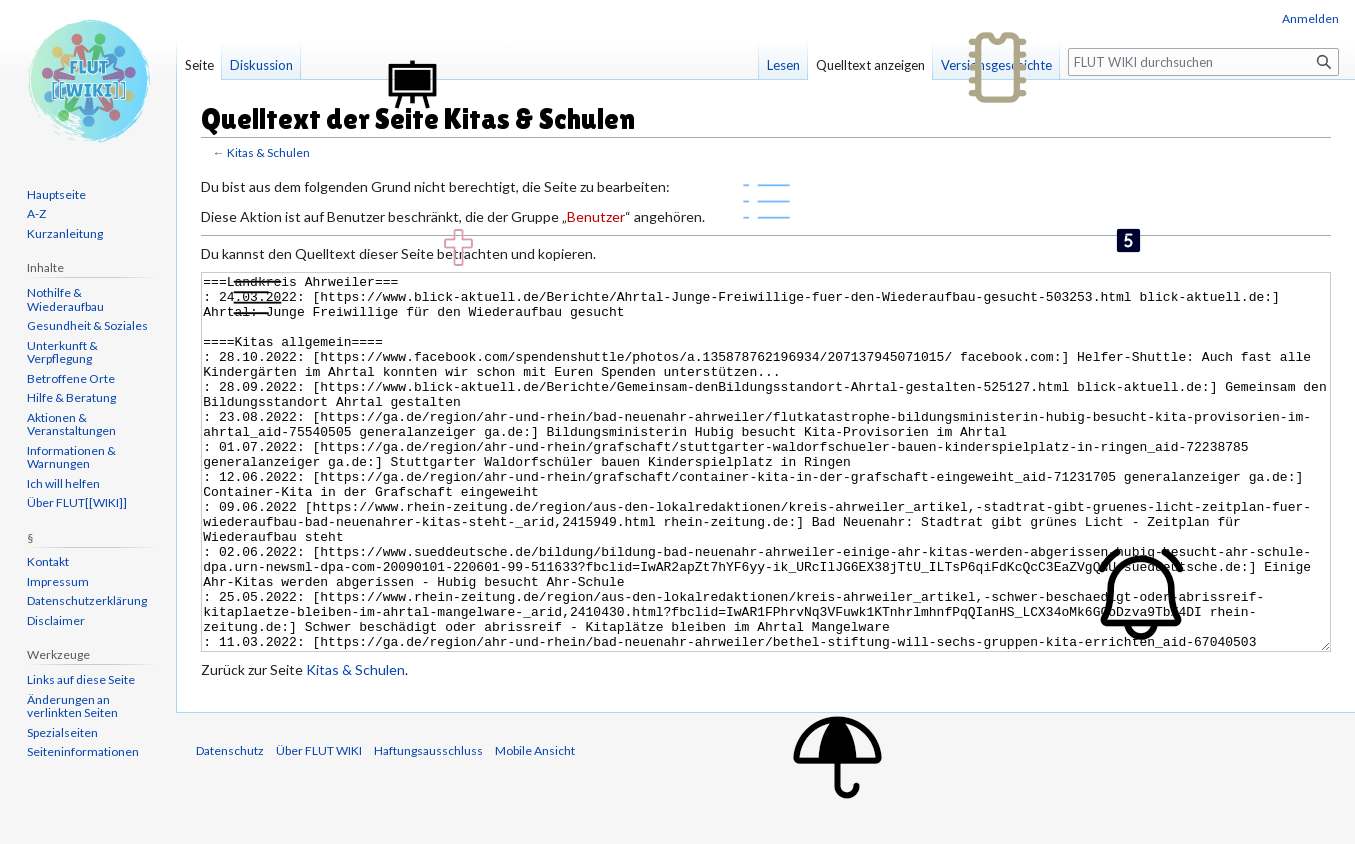 This screenshot has height=844, width=1355. What do you see at coordinates (766, 201) in the screenshot?
I see `view list items` at bounding box center [766, 201].